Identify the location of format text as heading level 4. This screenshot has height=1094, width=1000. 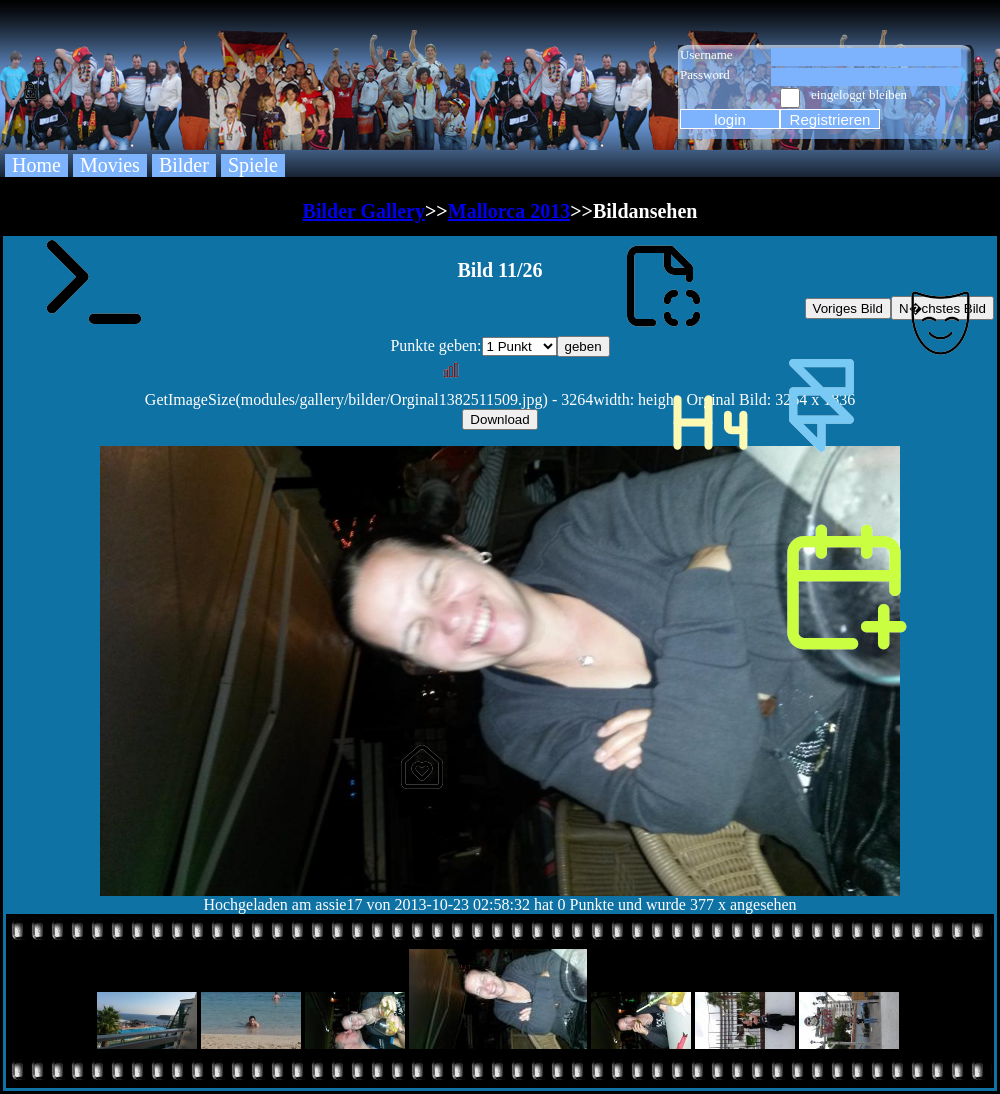
(708, 422).